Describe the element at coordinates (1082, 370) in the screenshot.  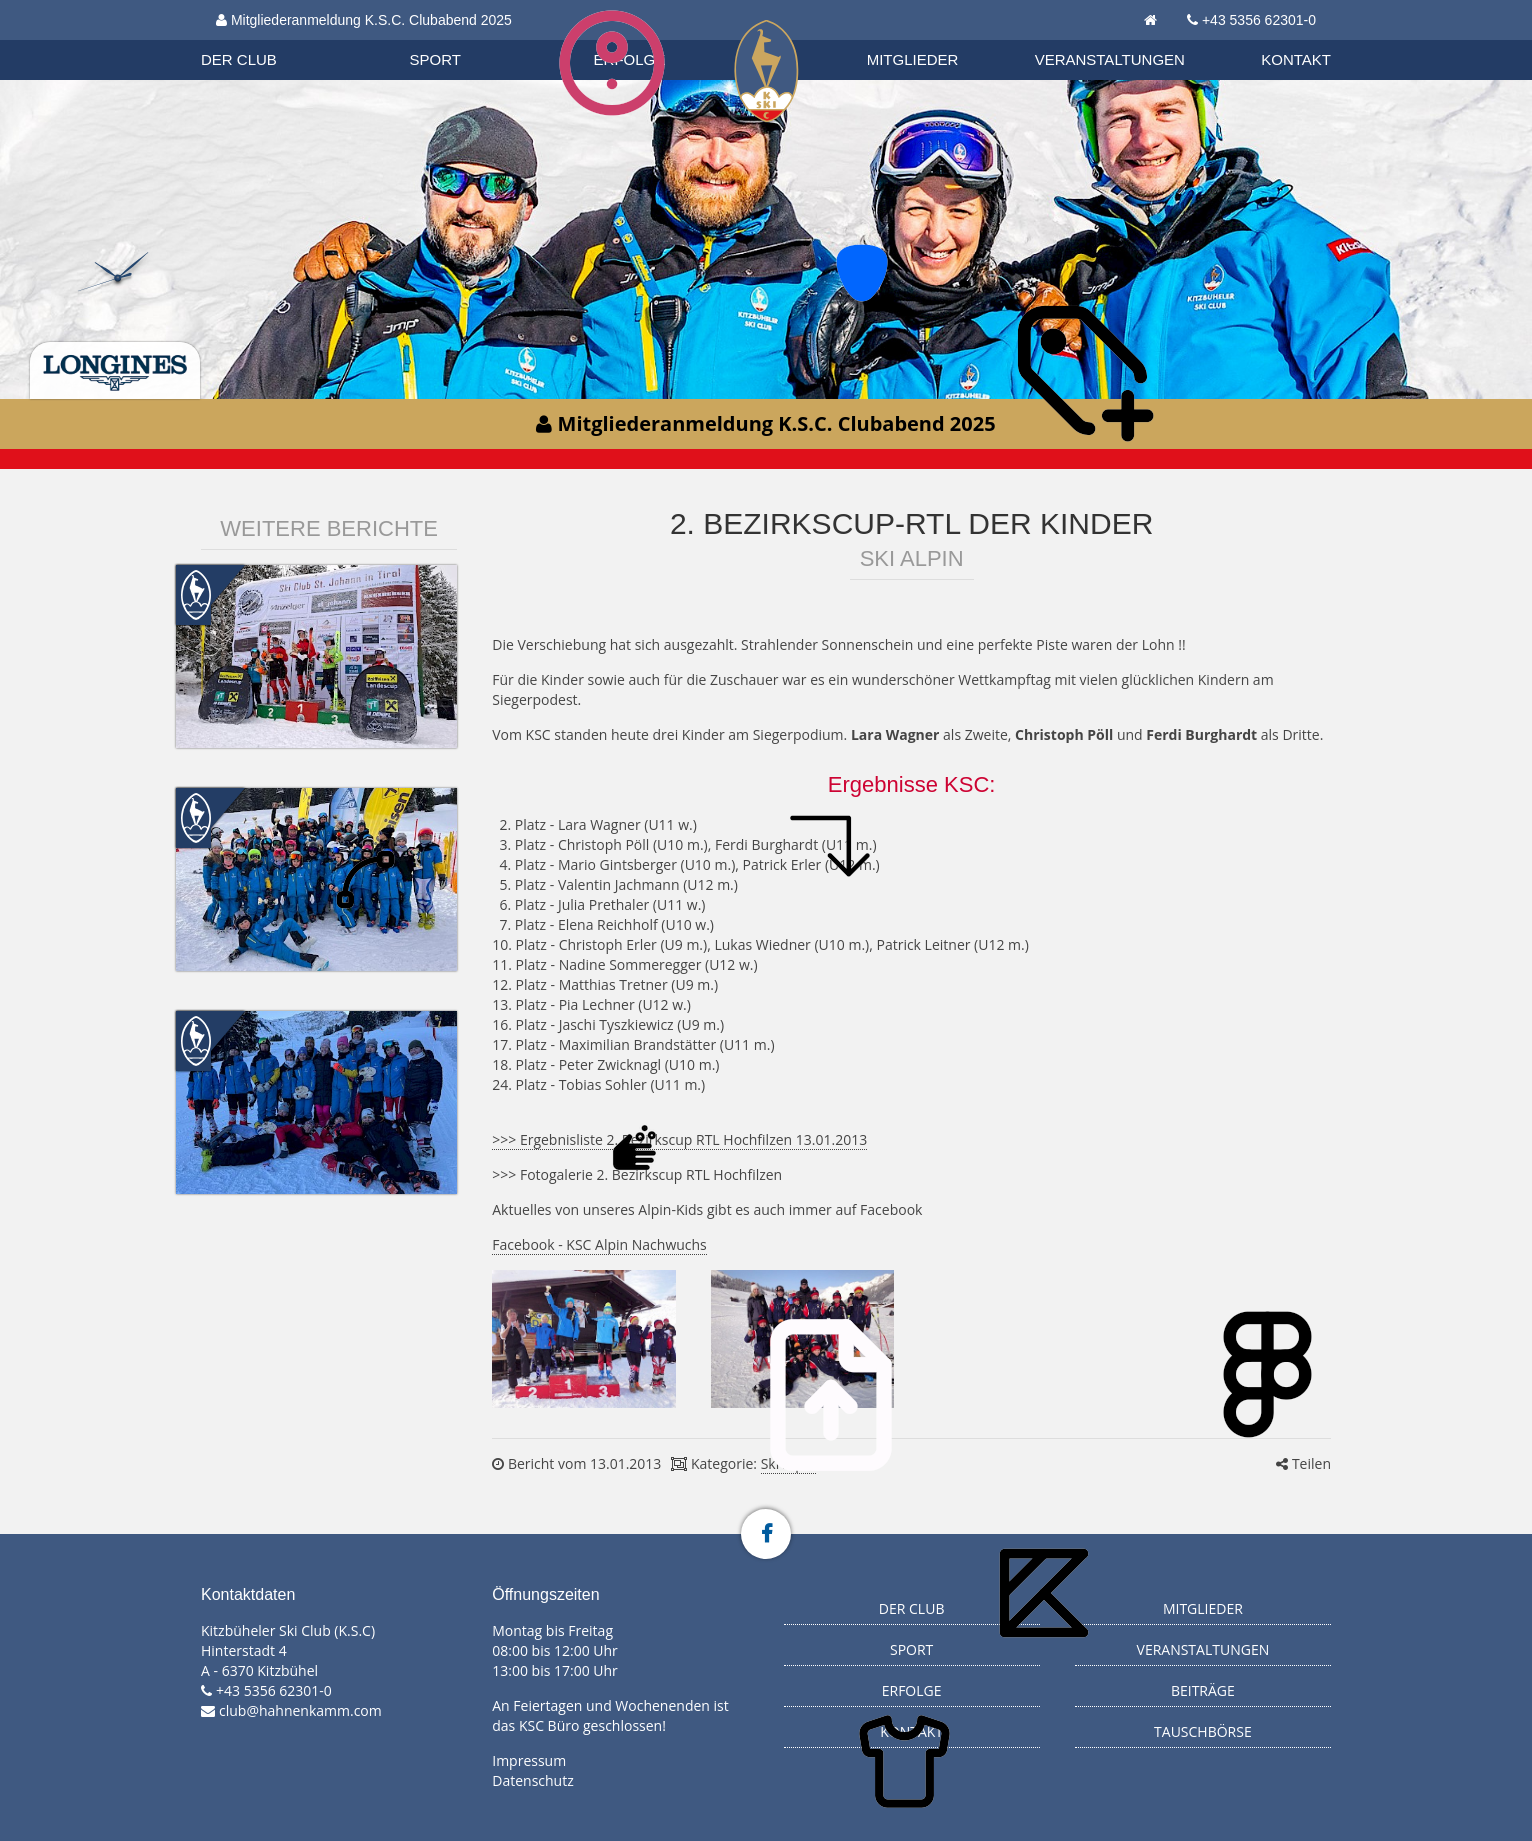
I see `add a new tag or label` at that location.